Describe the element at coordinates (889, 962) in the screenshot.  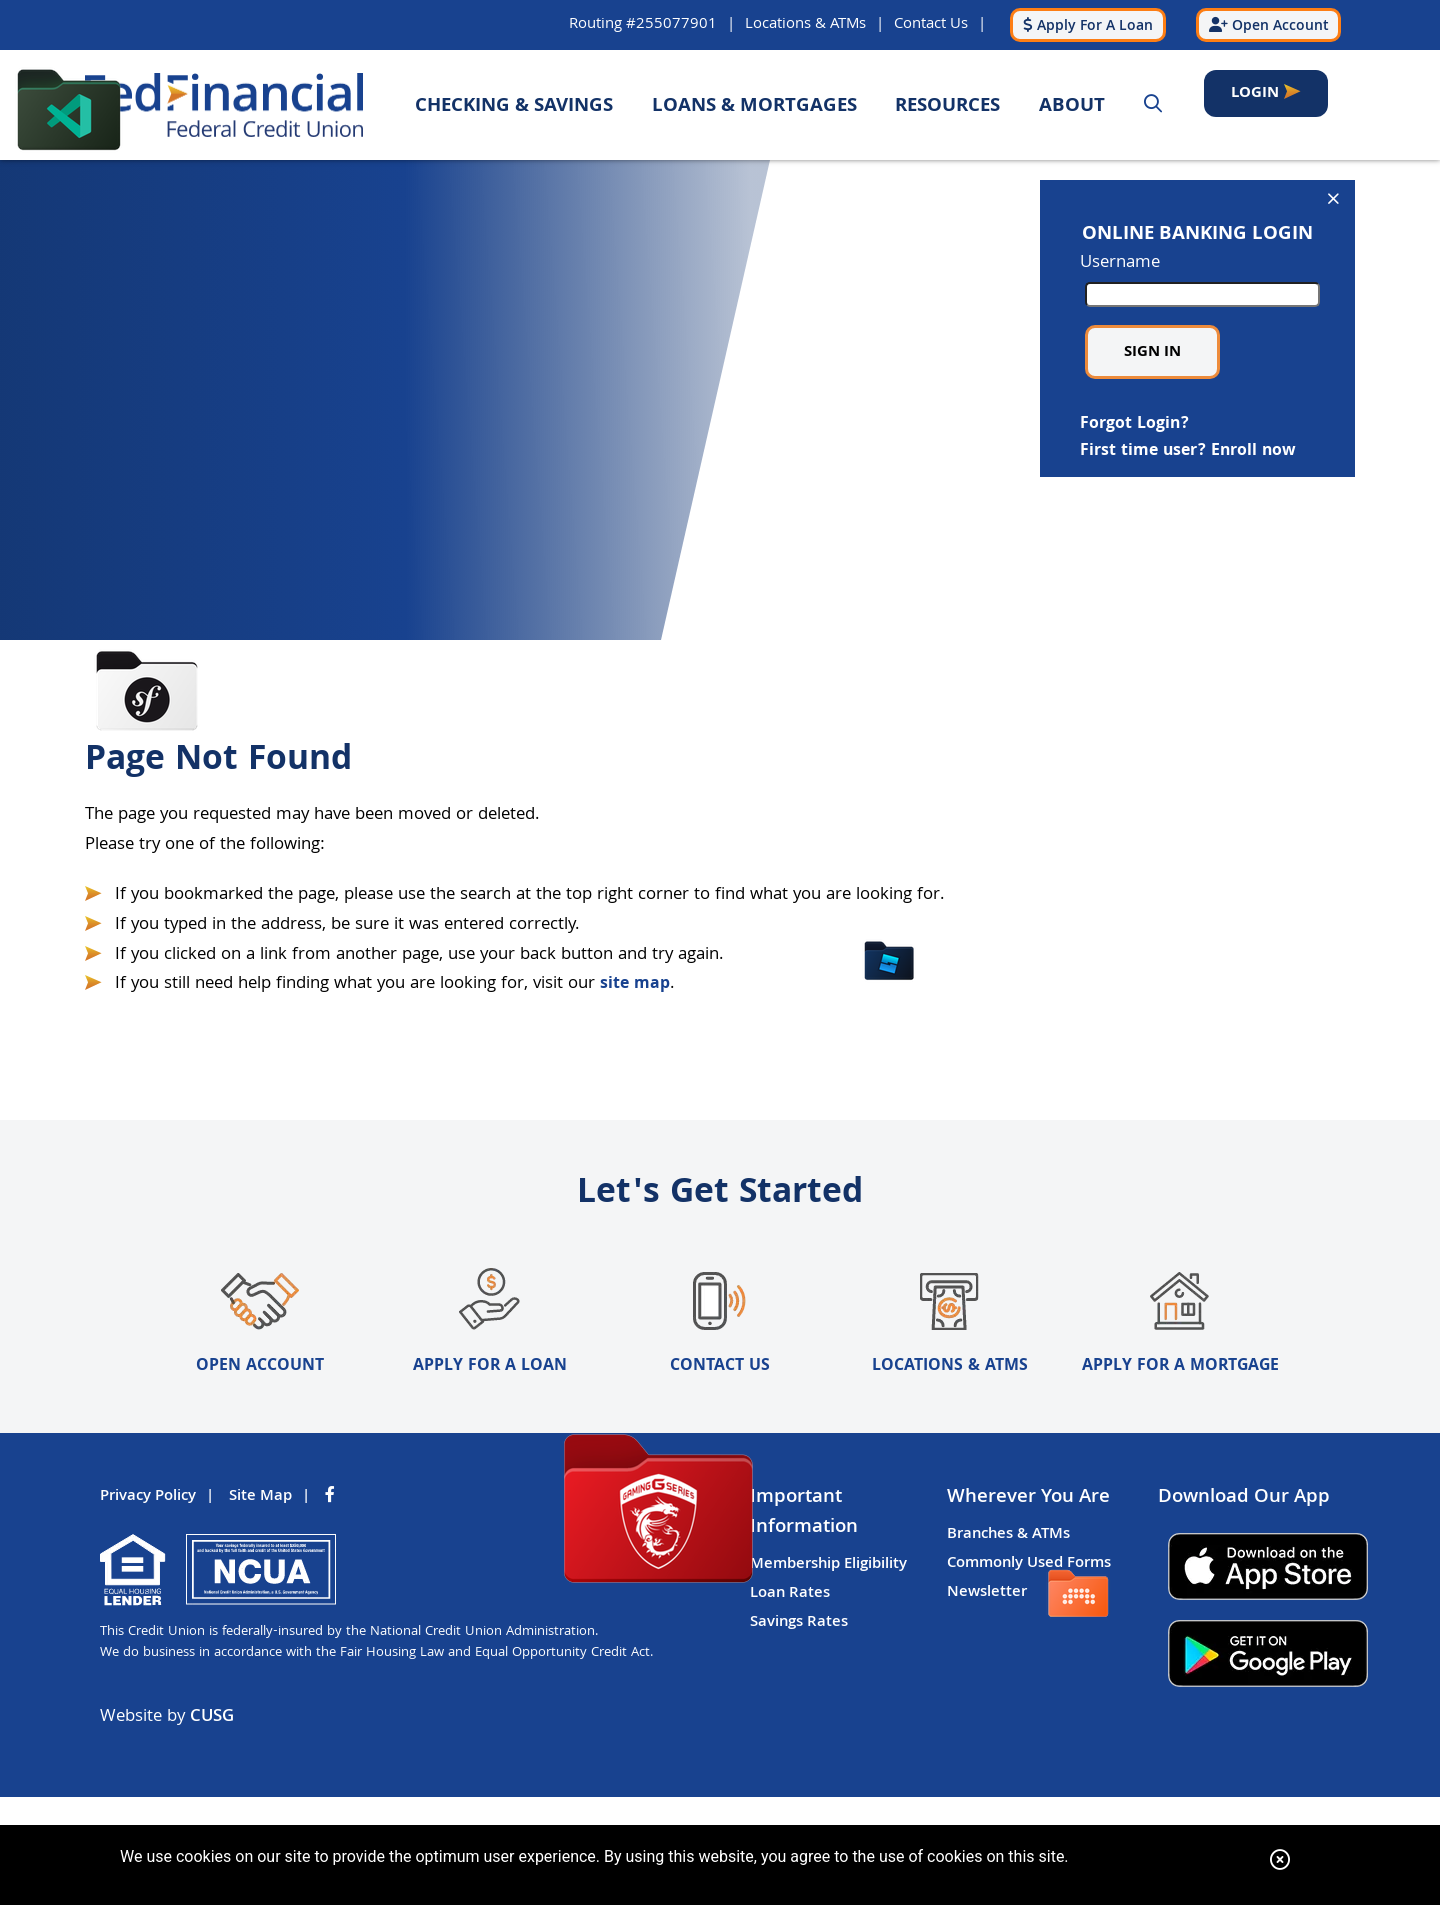
I see `open Roblox Studio project files` at that location.